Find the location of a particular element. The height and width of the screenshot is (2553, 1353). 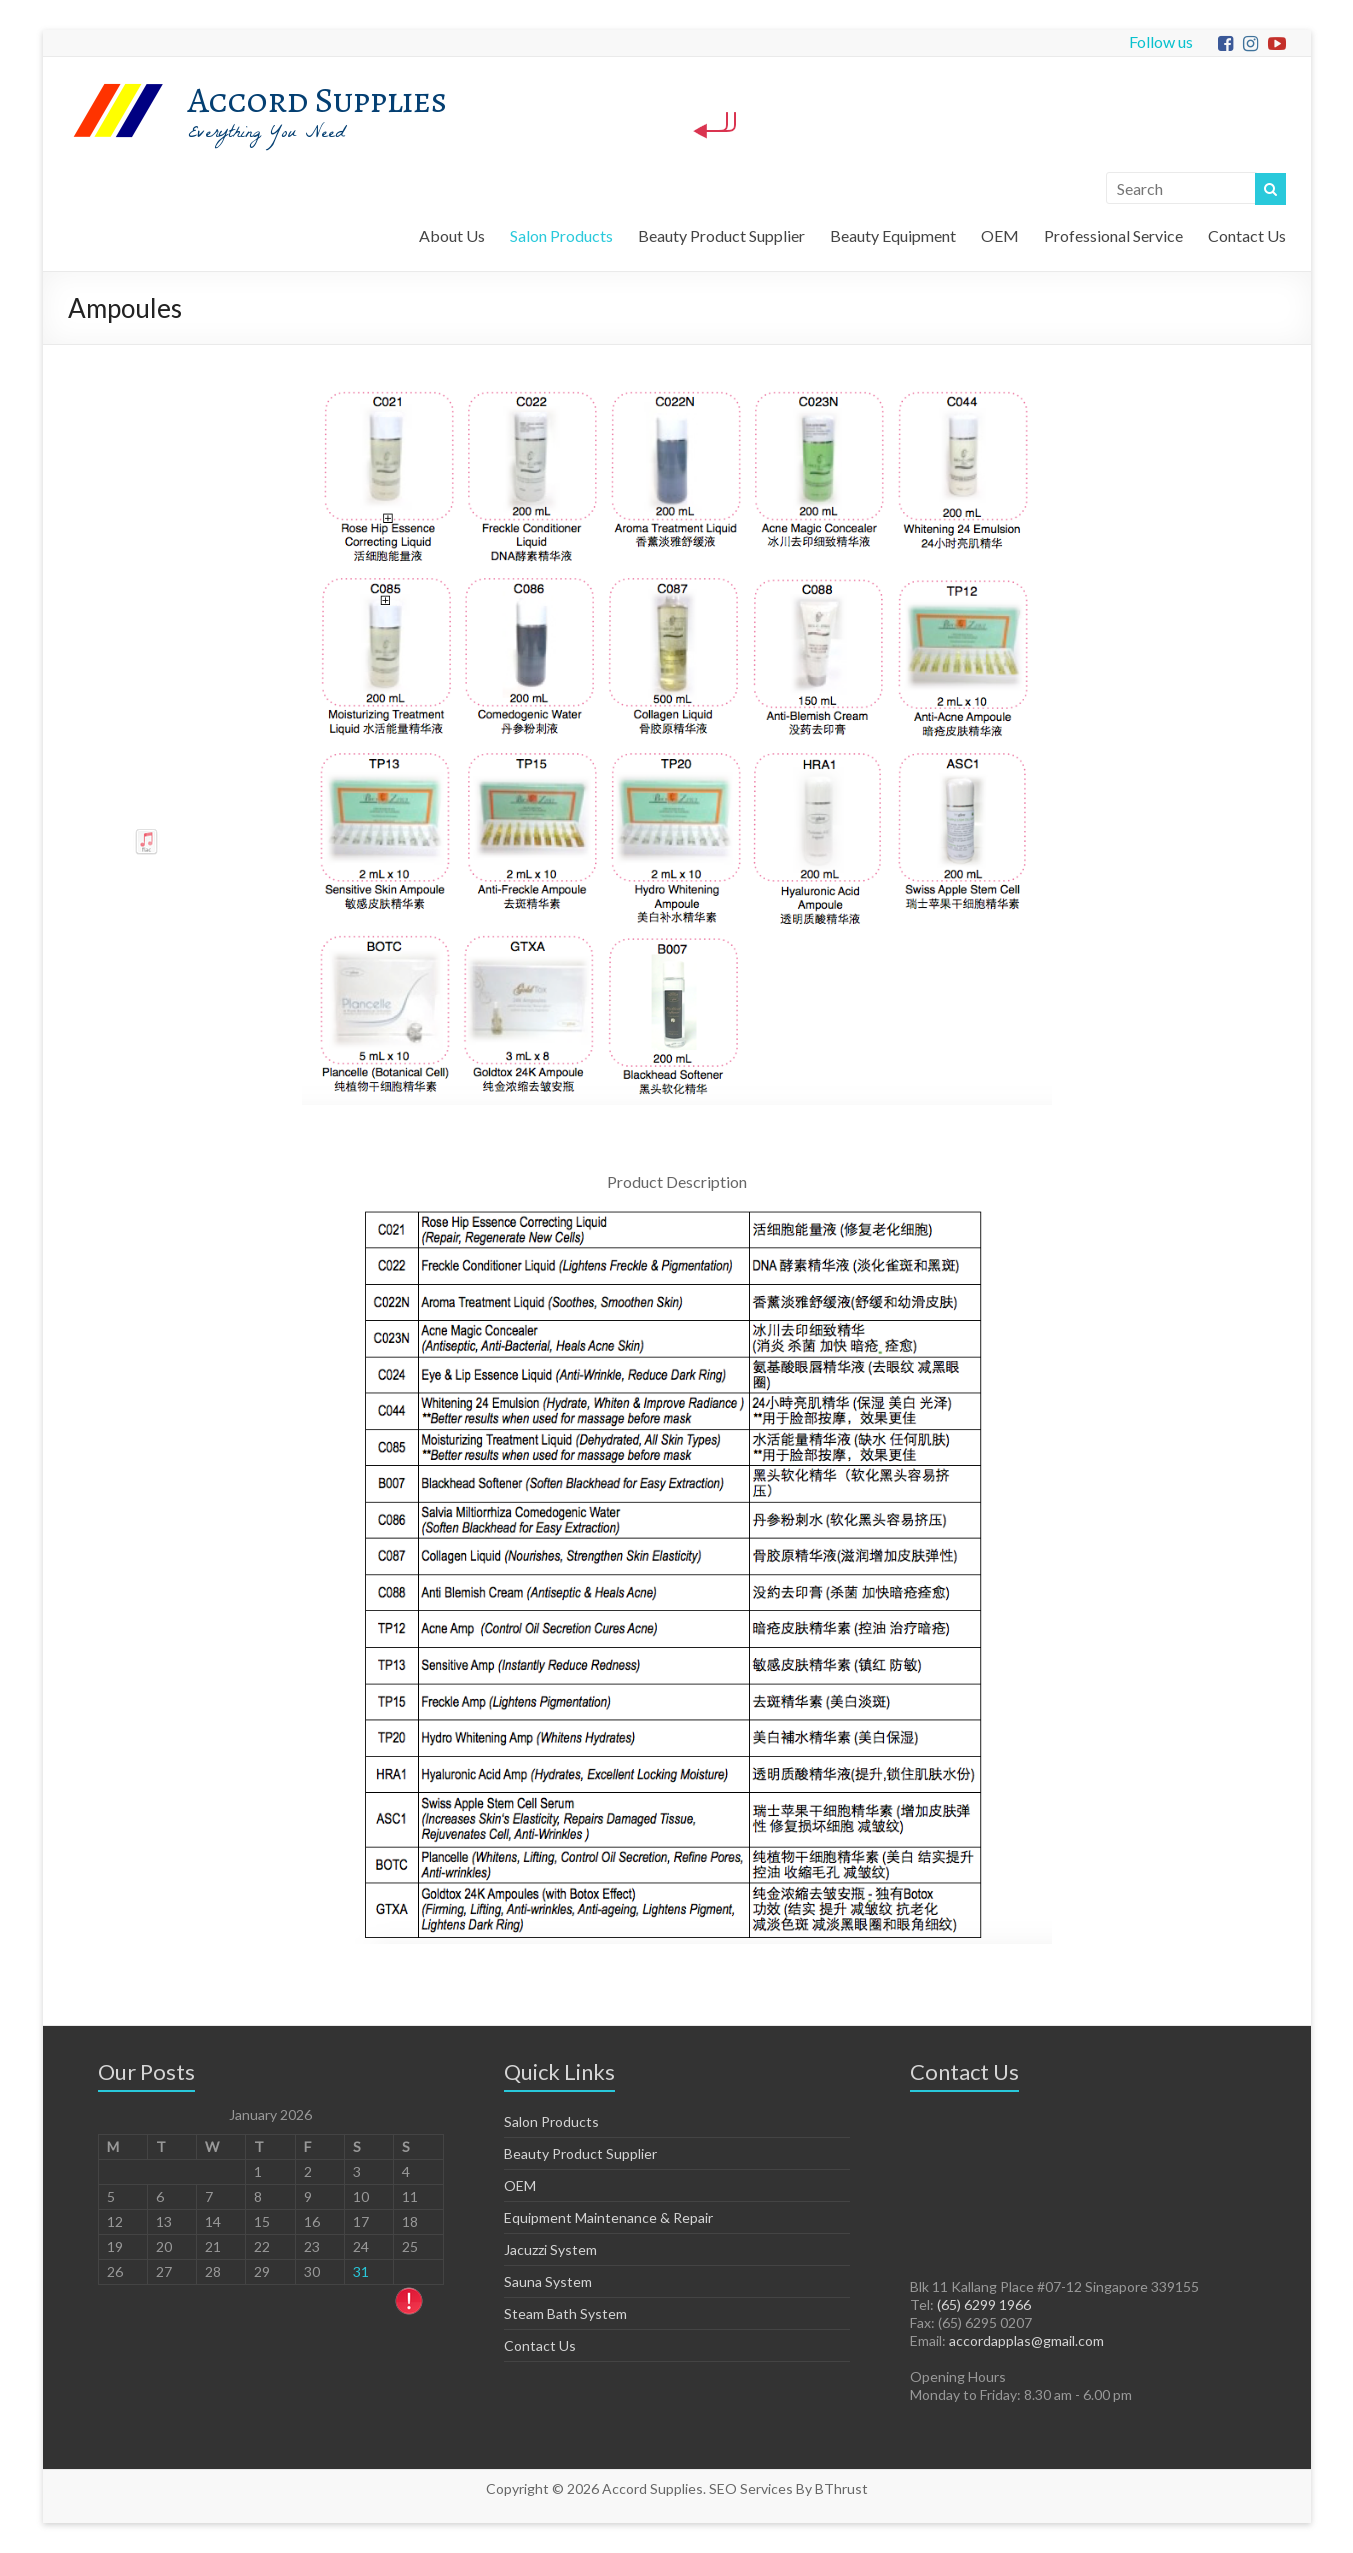

indicates a warning or alert requiring attention is located at coordinates (409, 2301).